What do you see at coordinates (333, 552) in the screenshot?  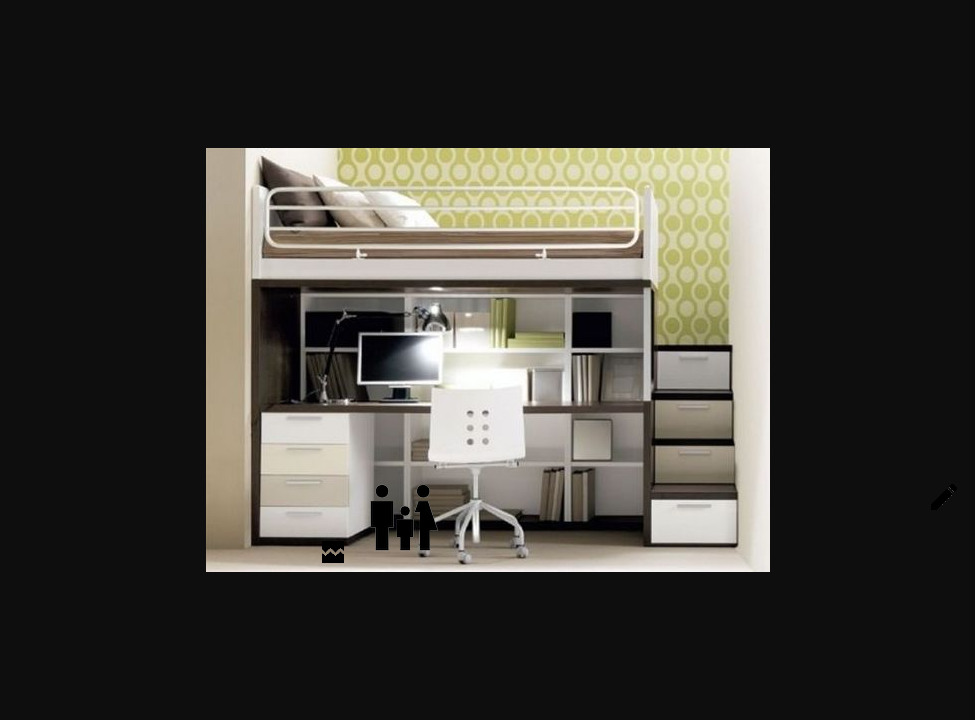 I see `indicates image failed to load` at bounding box center [333, 552].